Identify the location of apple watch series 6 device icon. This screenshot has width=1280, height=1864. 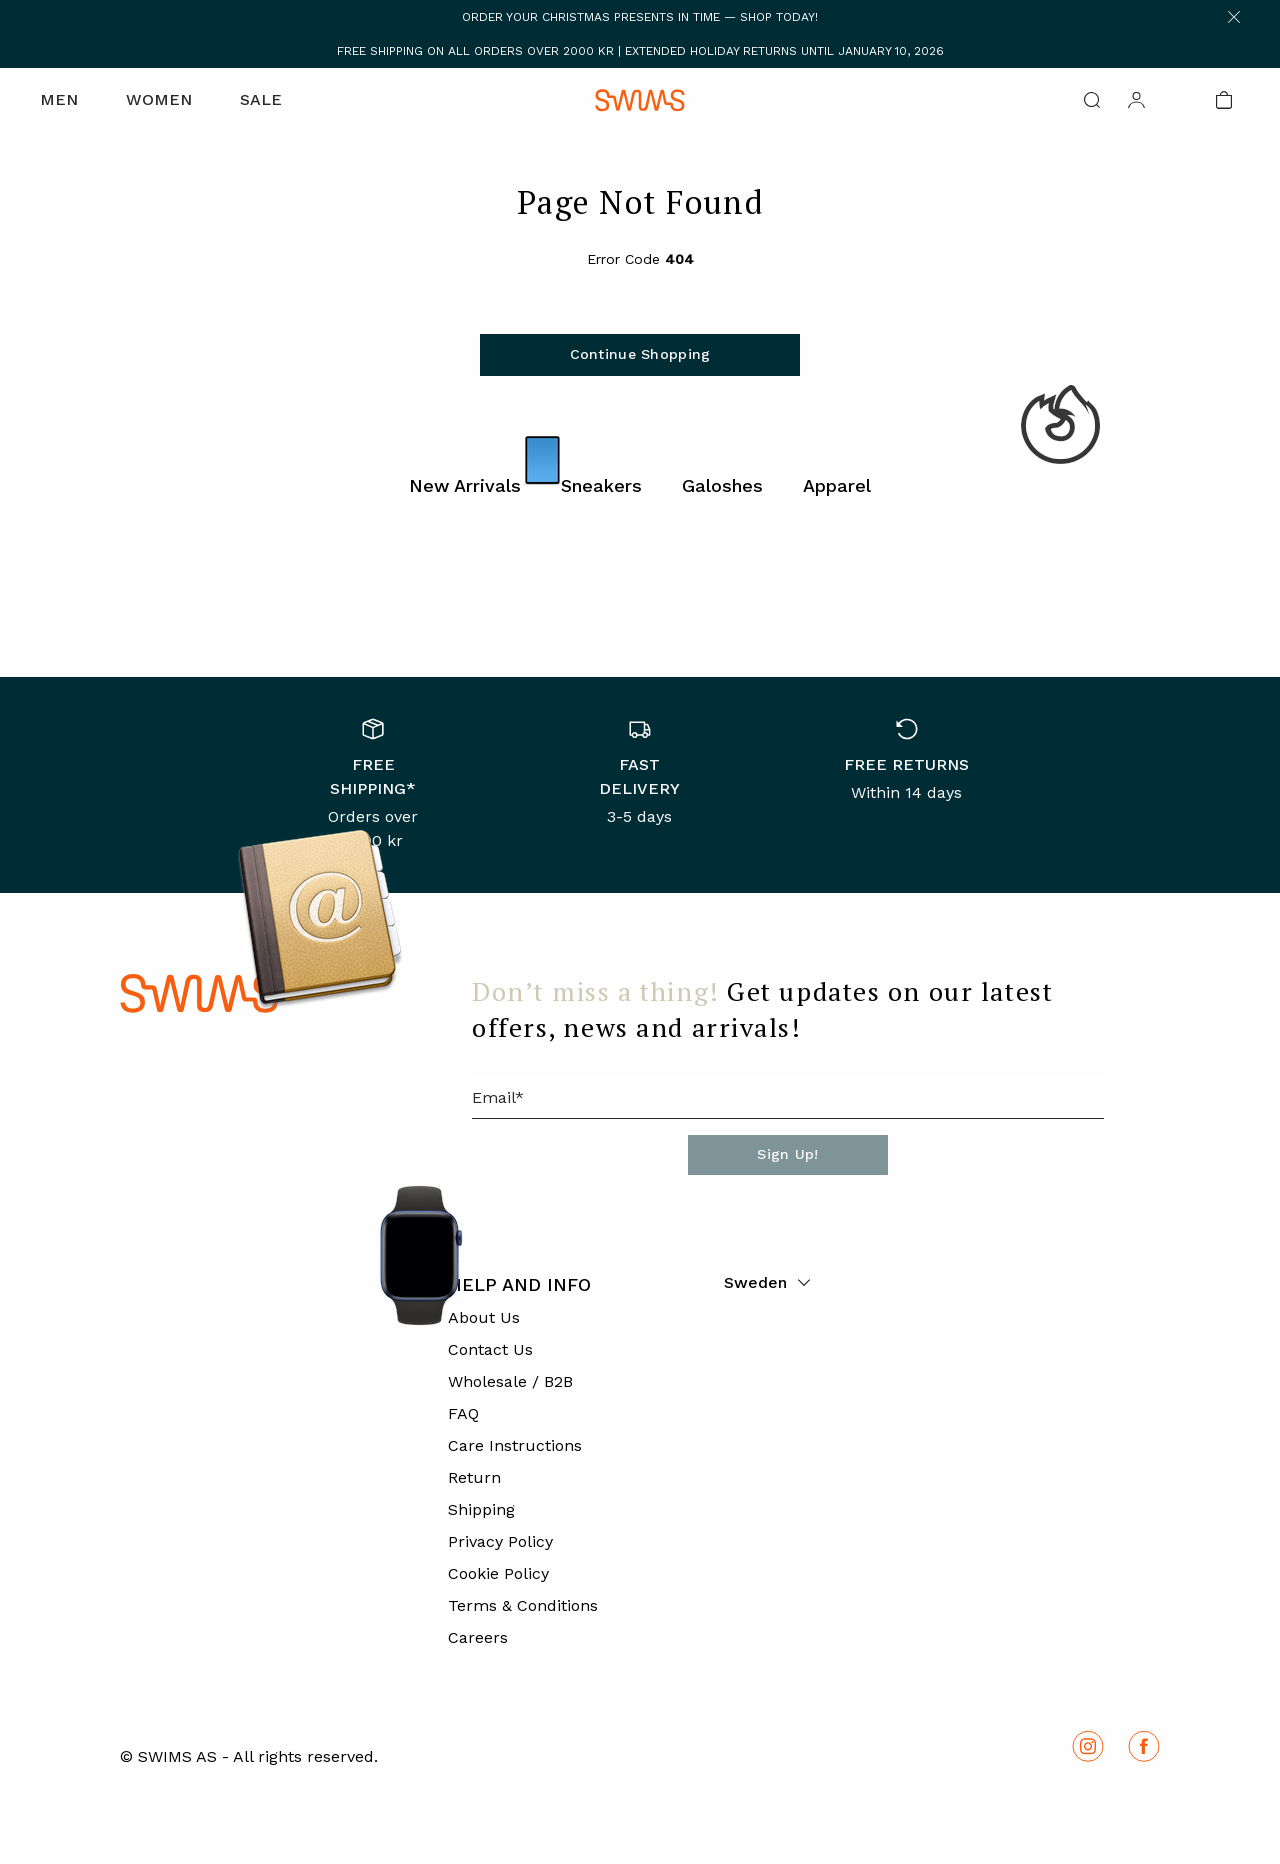
(419, 1255).